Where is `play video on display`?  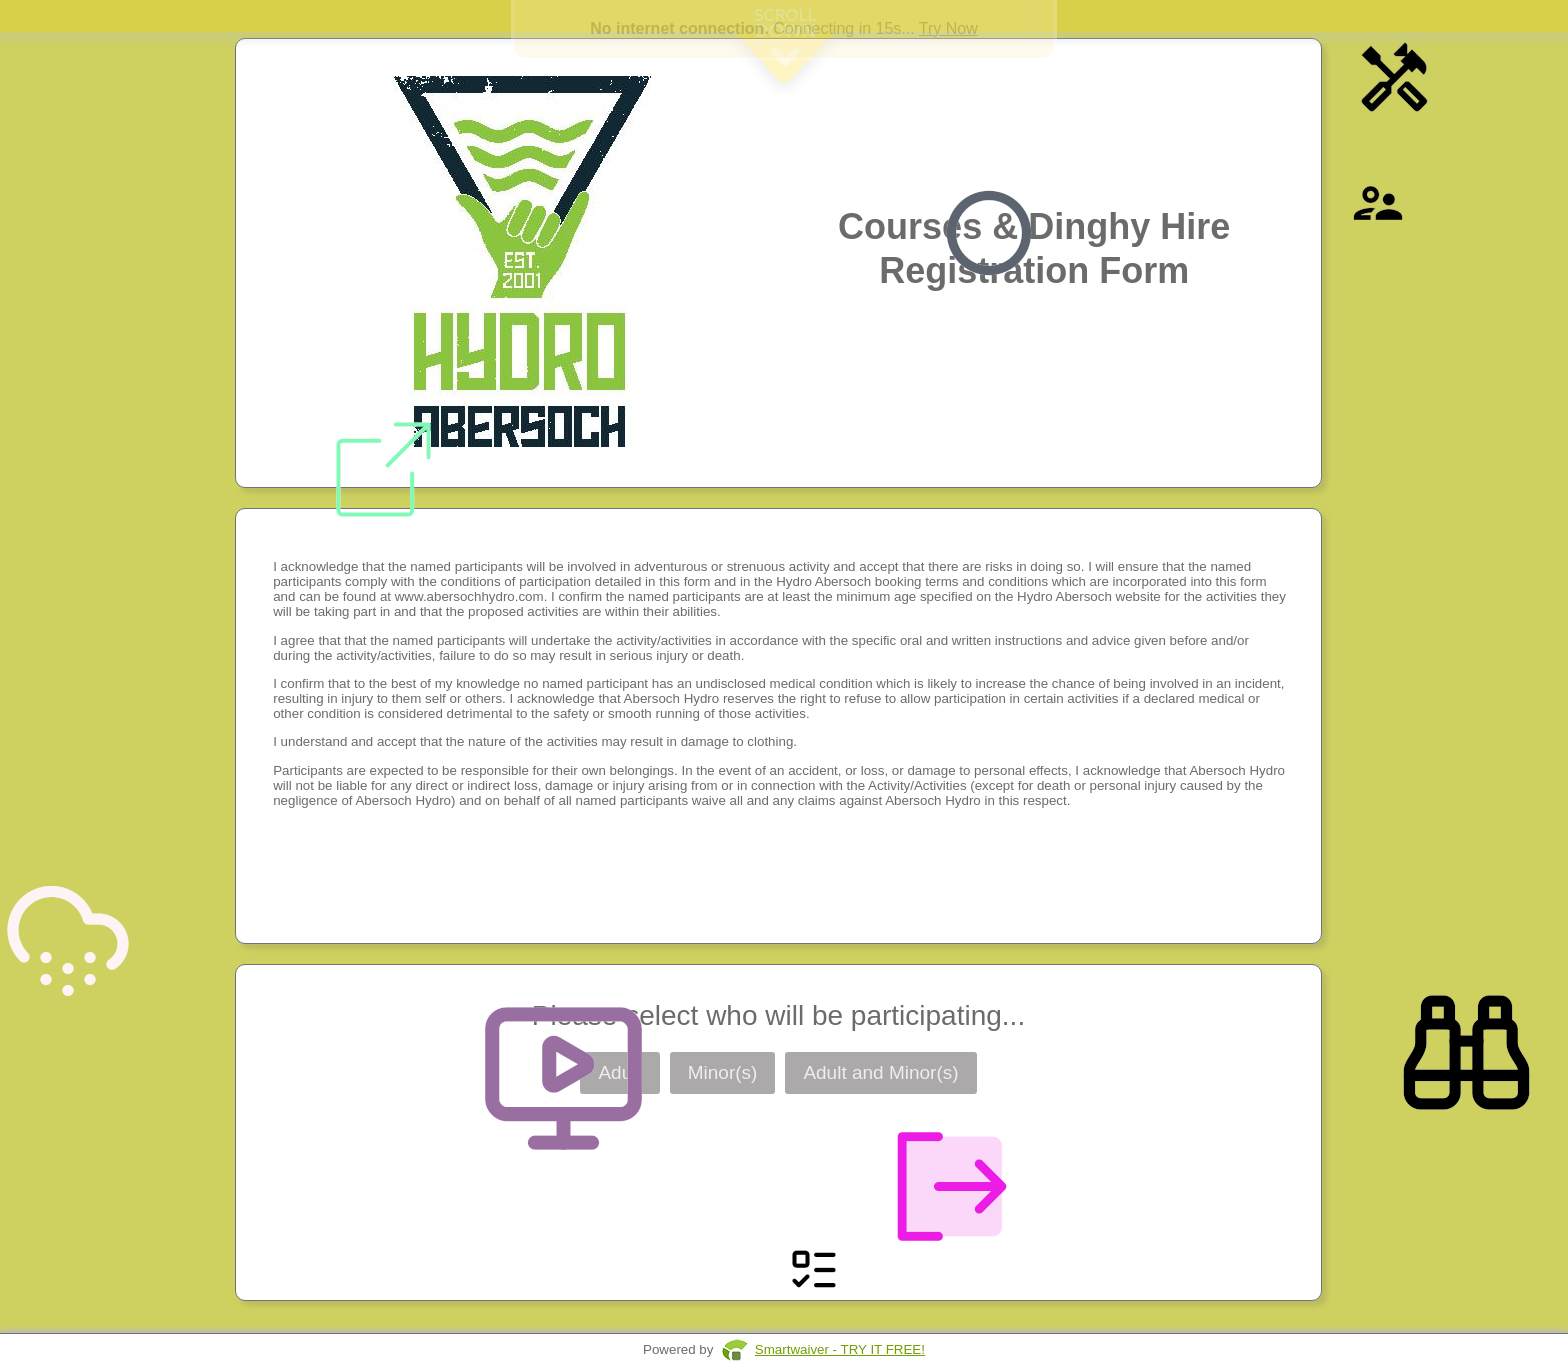 play video on display is located at coordinates (563, 1078).